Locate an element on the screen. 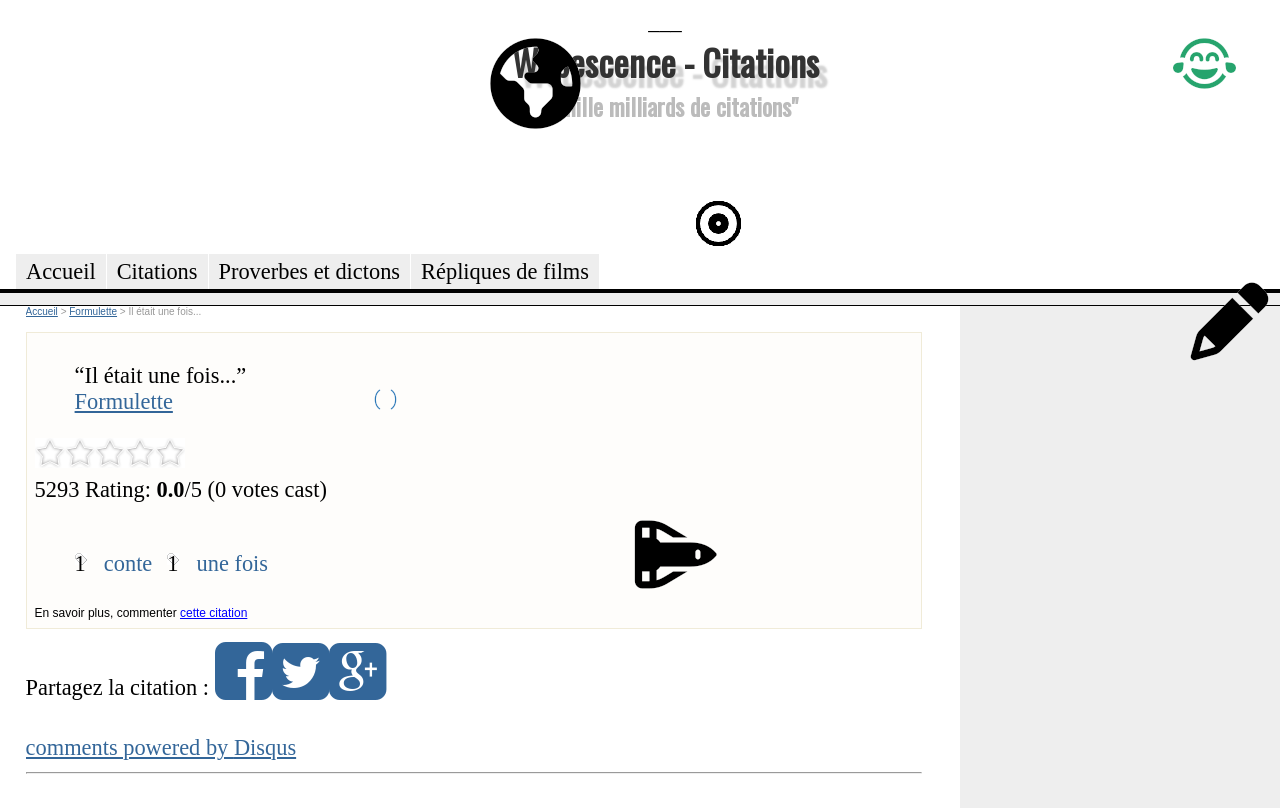 This screenshot has height=808, width=1280. insert parentheses in text or code is located at coordinates (385, 399).